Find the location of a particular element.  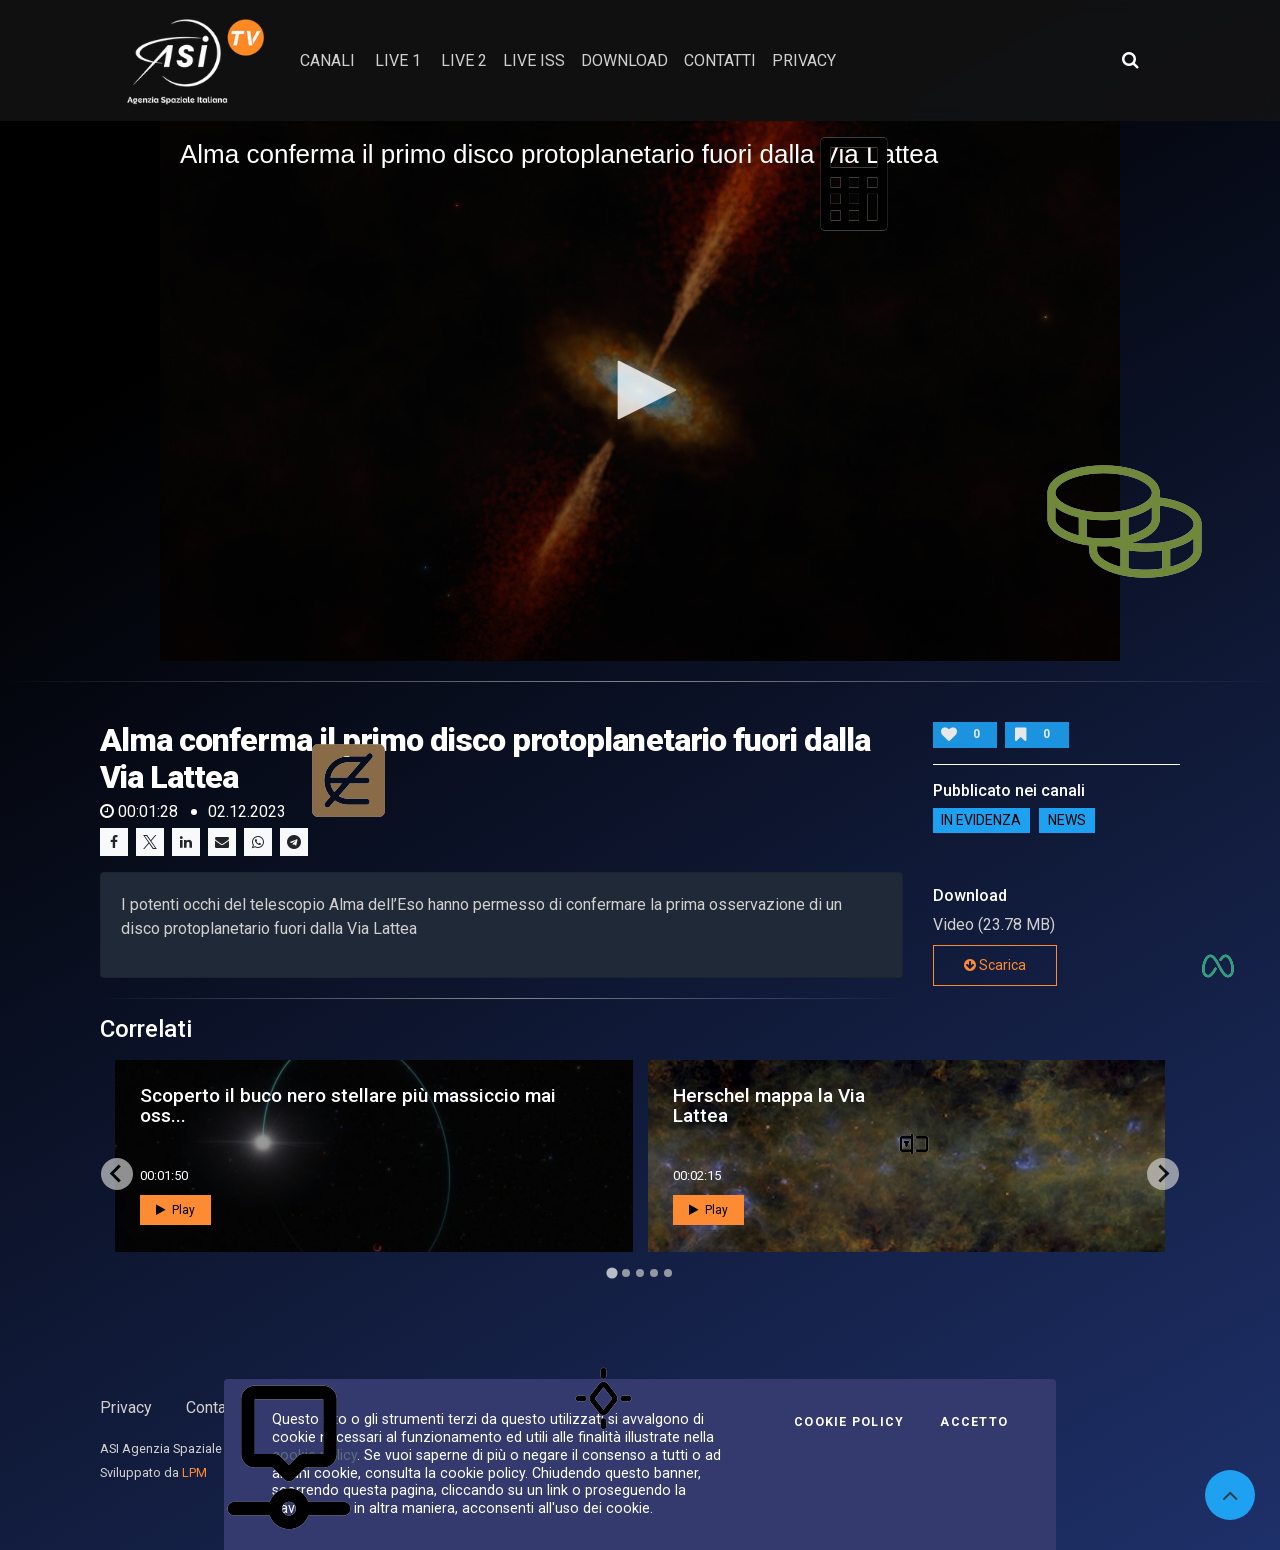

open the calculator app is located at coordinates (854, 184).